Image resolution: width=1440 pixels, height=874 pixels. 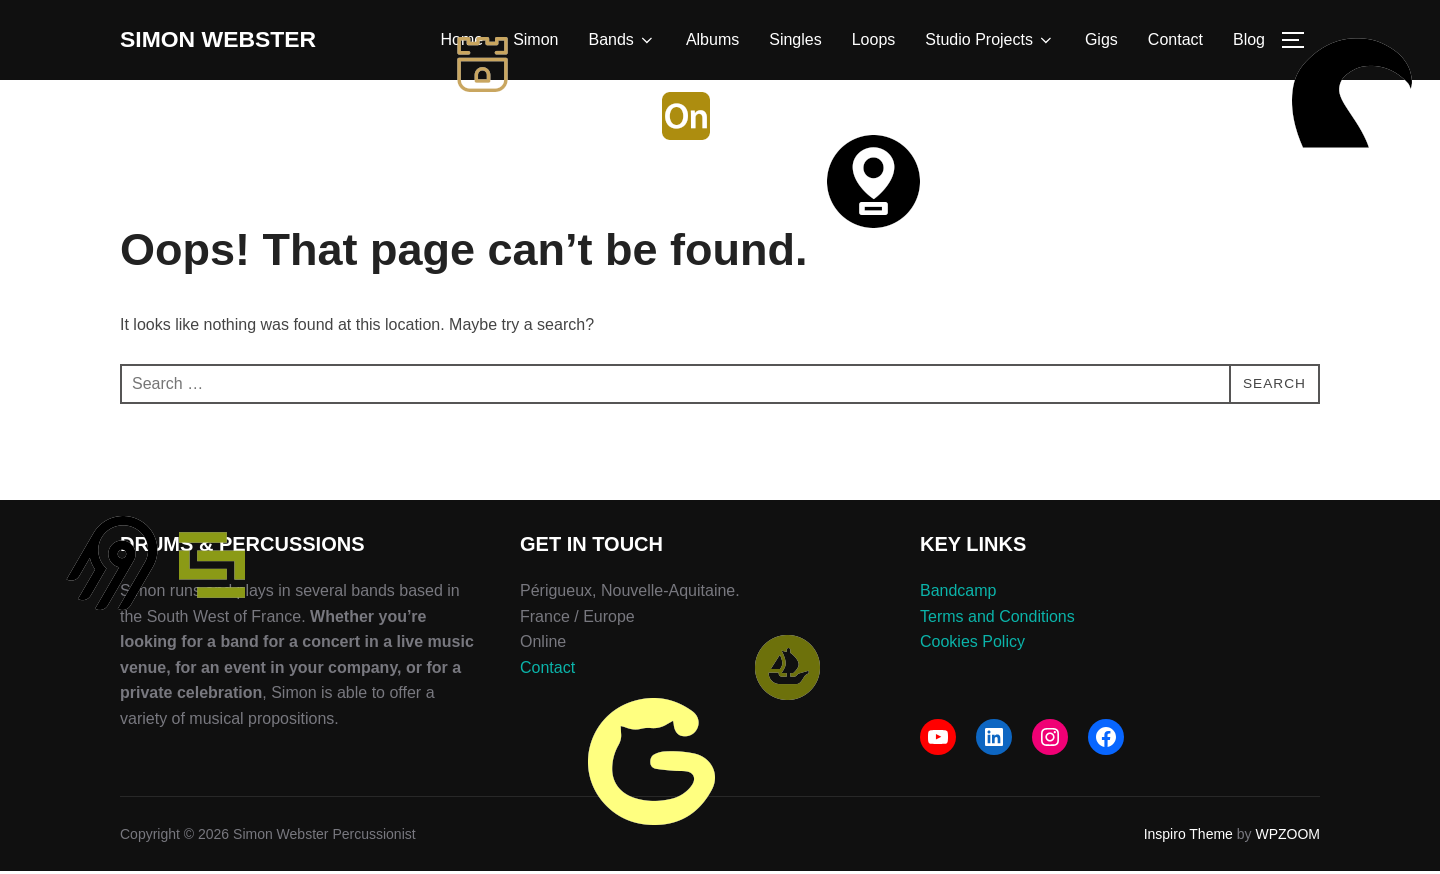 What do you see at coordinates (651, 761) in the screenshot?
I see `open GitCode application` at bounding box center [651, 761].